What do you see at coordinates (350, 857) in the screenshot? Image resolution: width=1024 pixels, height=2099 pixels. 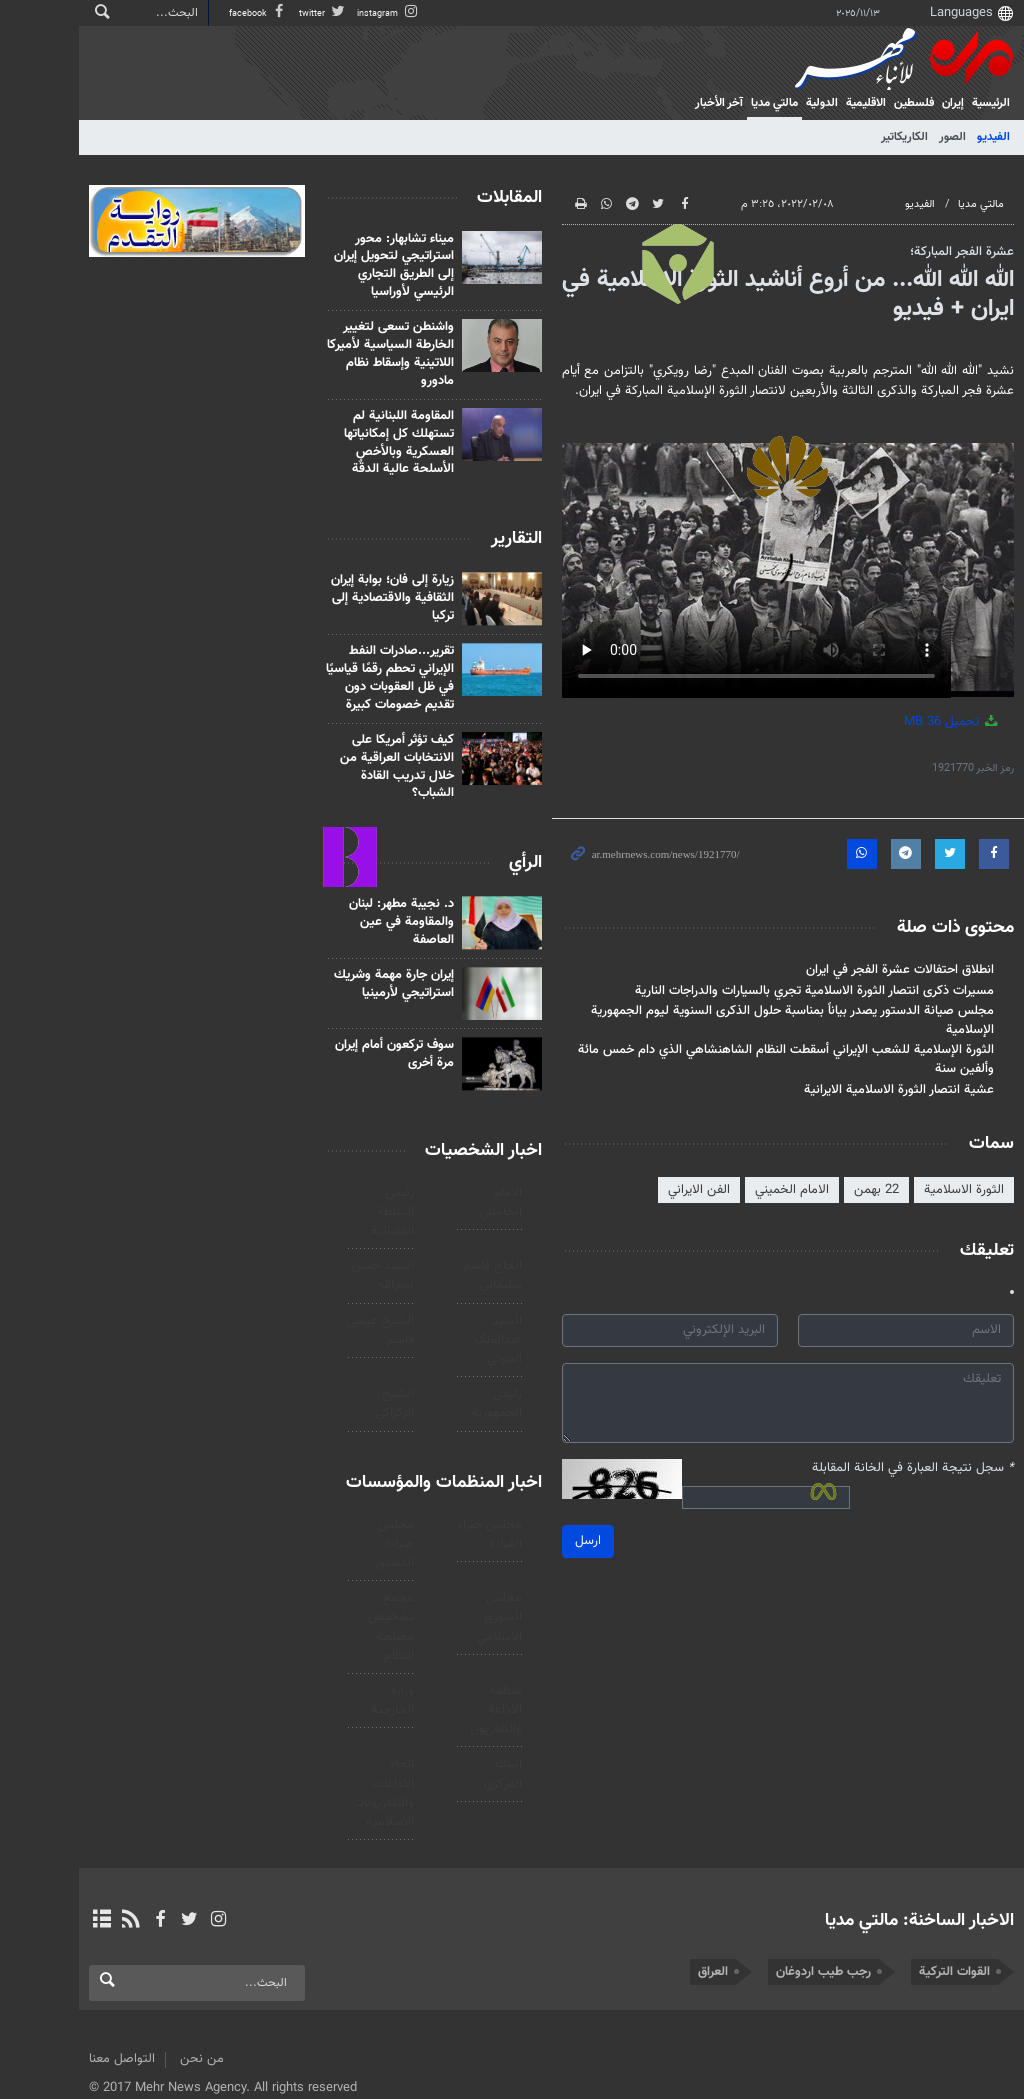 I see `open the Backstage casting app` at bounding box center [350, 857].